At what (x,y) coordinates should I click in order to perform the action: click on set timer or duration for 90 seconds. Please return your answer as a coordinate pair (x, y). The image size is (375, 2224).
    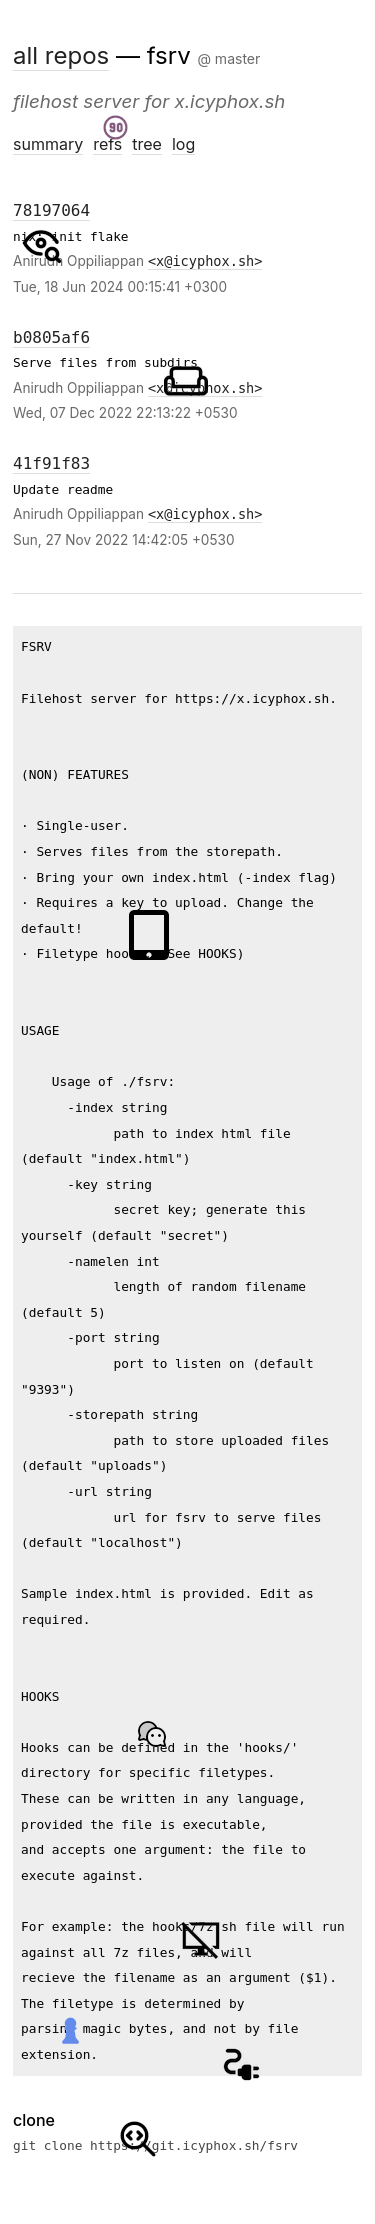
    Looking at the image, I should click on (115, 127).